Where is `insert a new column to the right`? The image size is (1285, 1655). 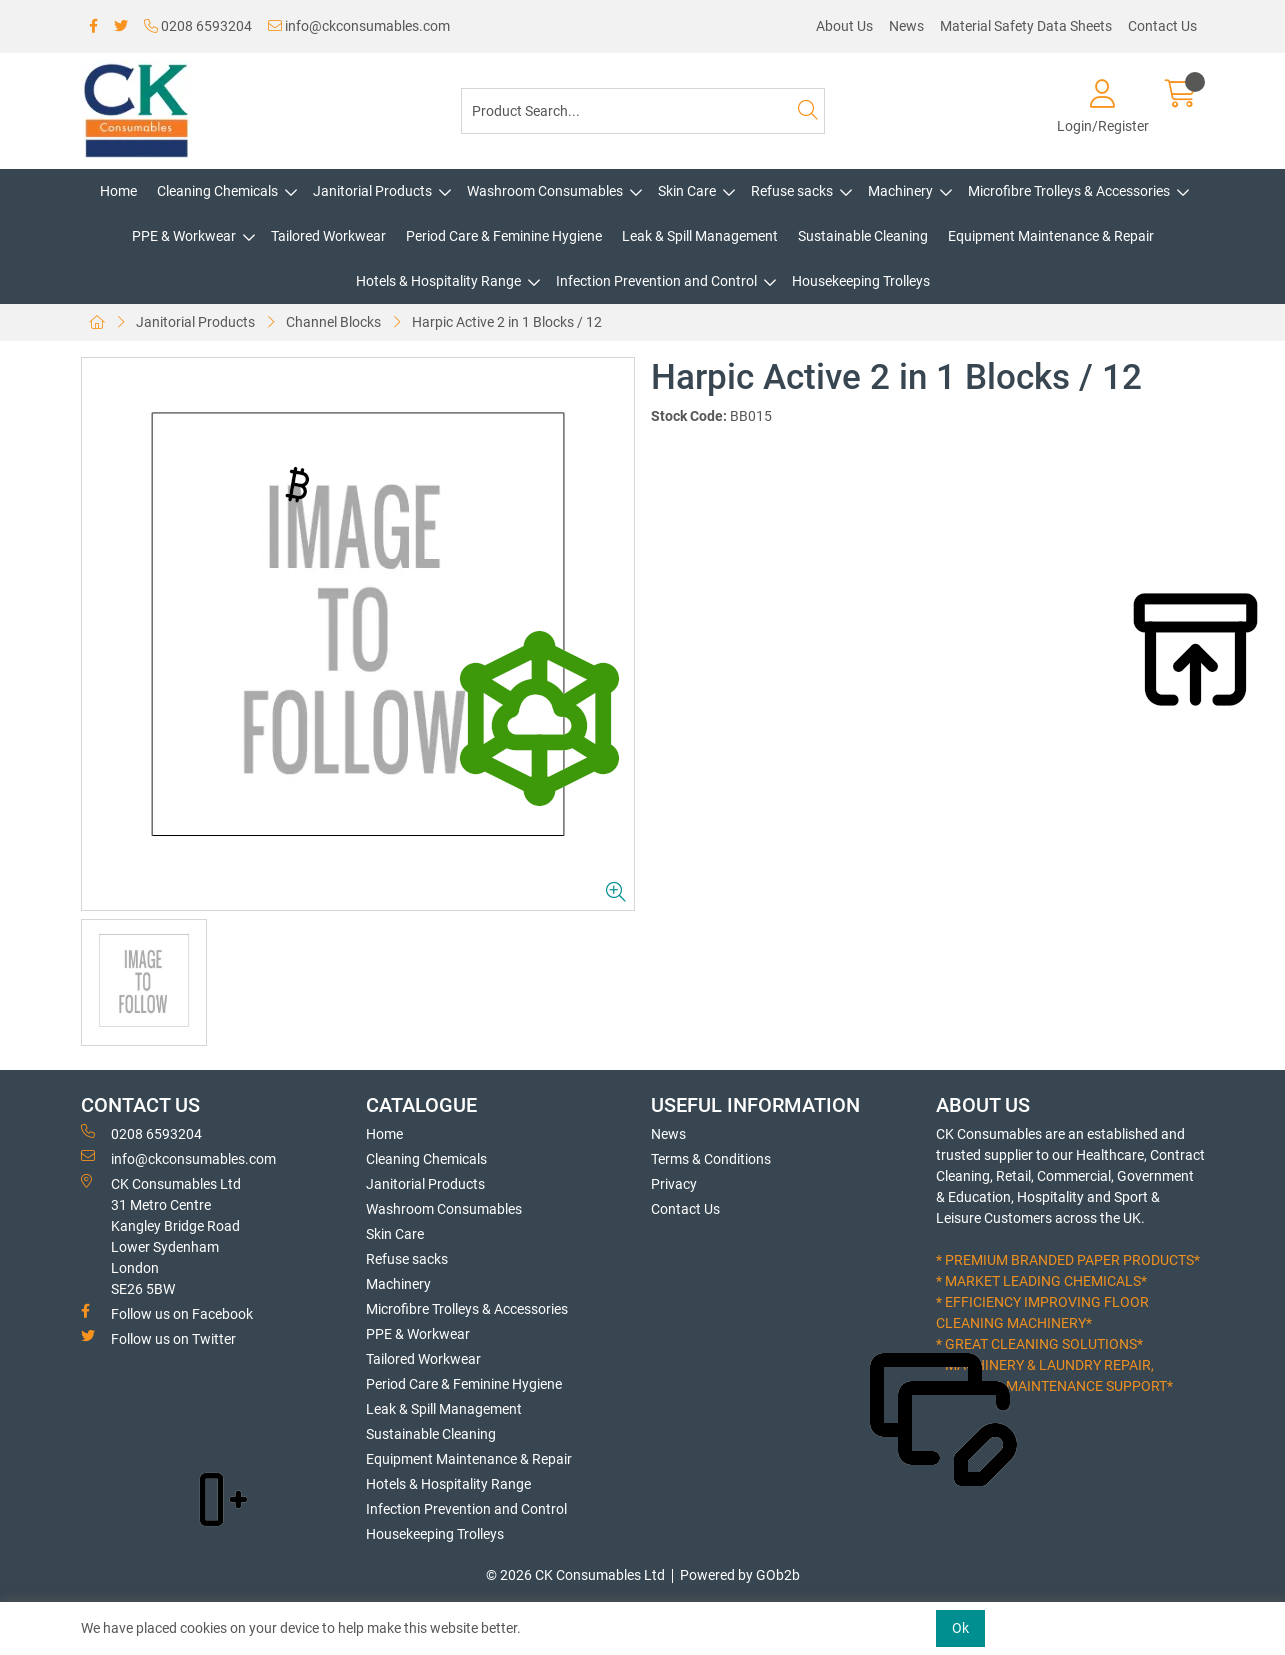 insert a new column to the right is located at coordinates (223, 1499).